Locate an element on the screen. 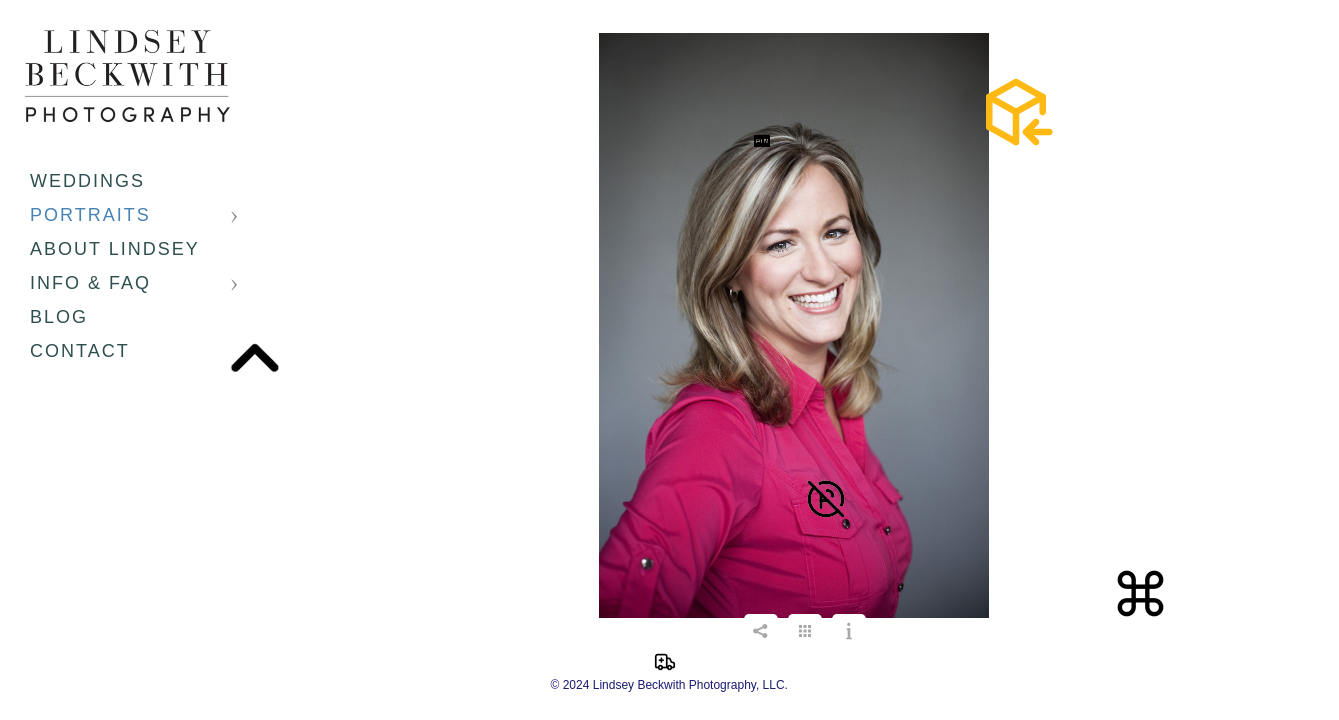  import a package or module is located at coordinates (1016, 112).